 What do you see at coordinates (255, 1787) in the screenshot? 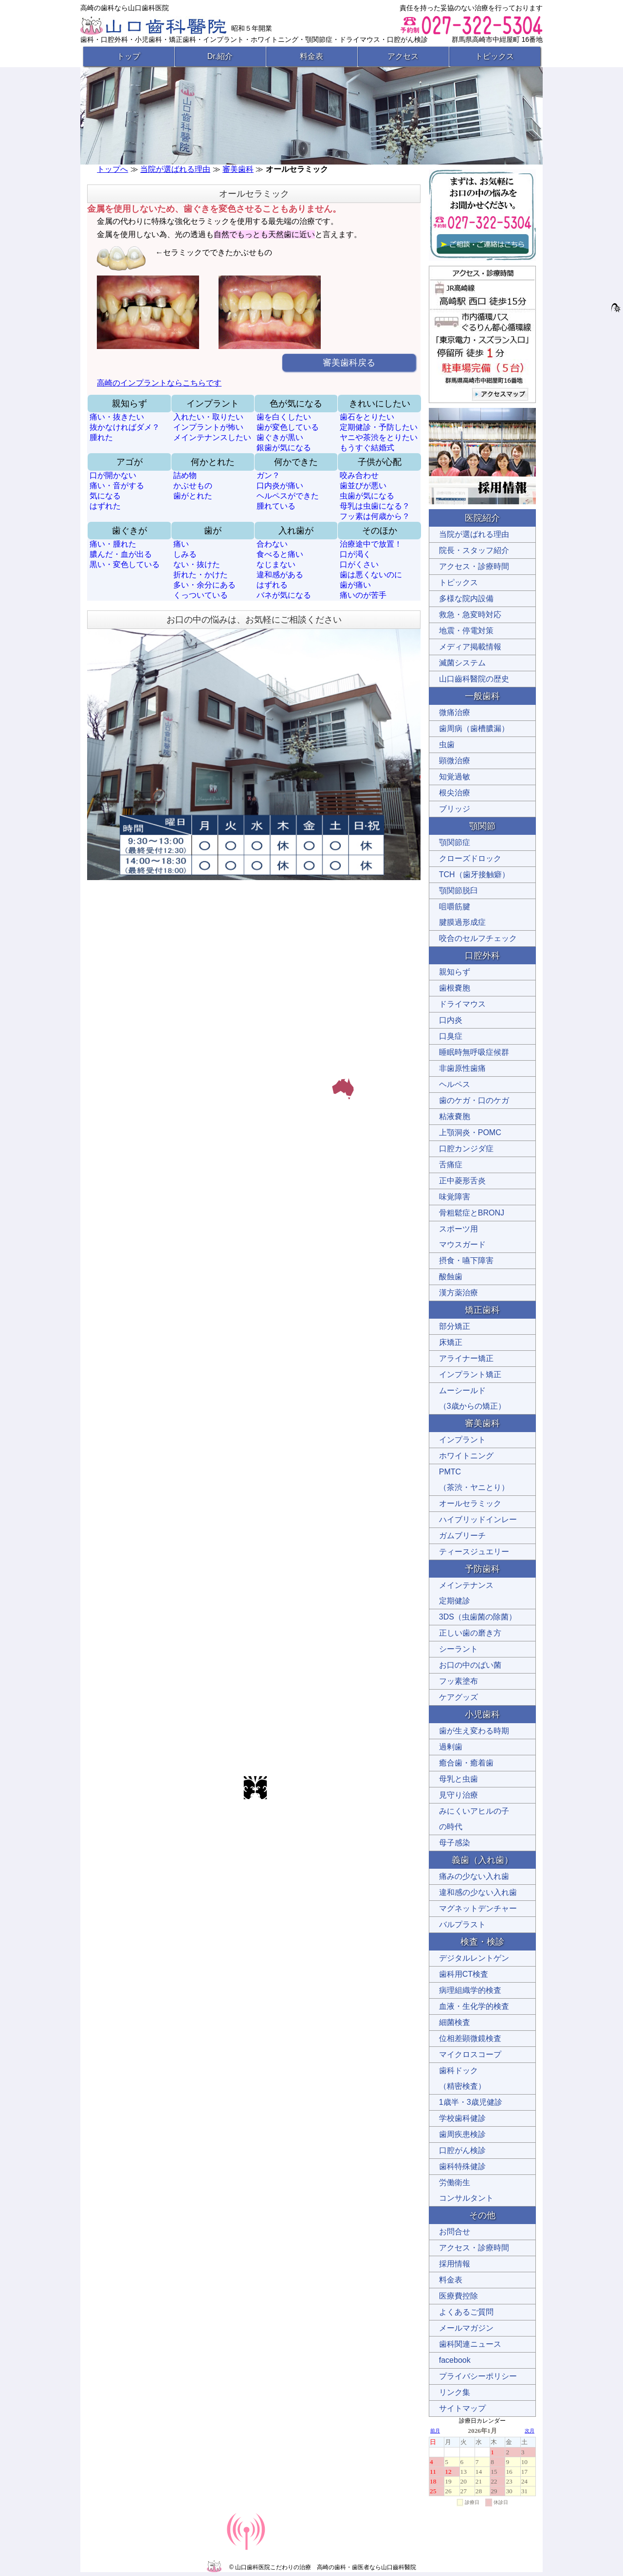
I see `indicates a versus or battle mode` at bounding box center [255, 1787].